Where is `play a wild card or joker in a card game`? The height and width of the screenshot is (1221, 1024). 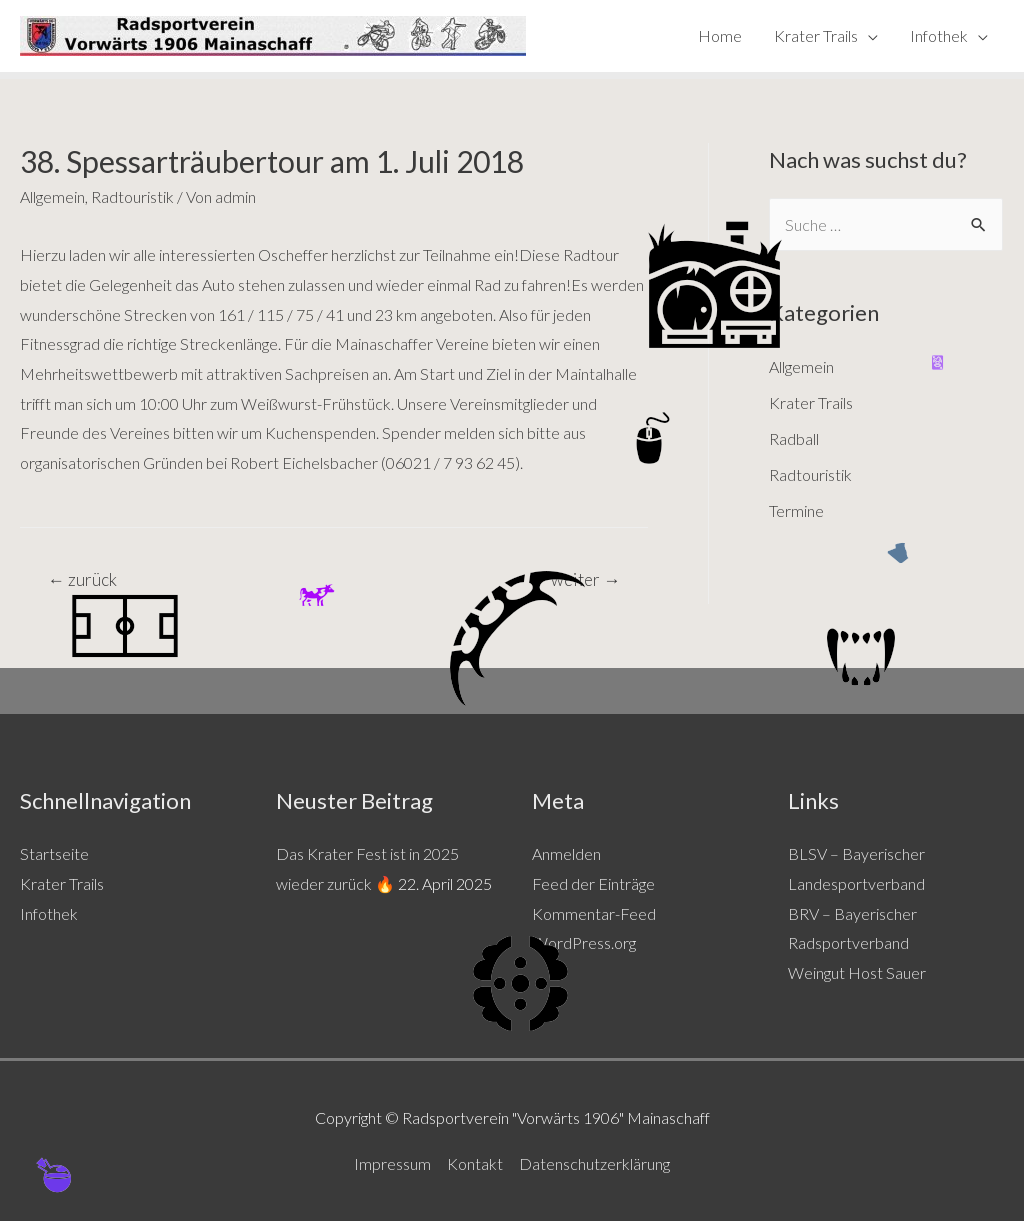 play a wild card or joker in a card game is located at coordinates (937, 362).